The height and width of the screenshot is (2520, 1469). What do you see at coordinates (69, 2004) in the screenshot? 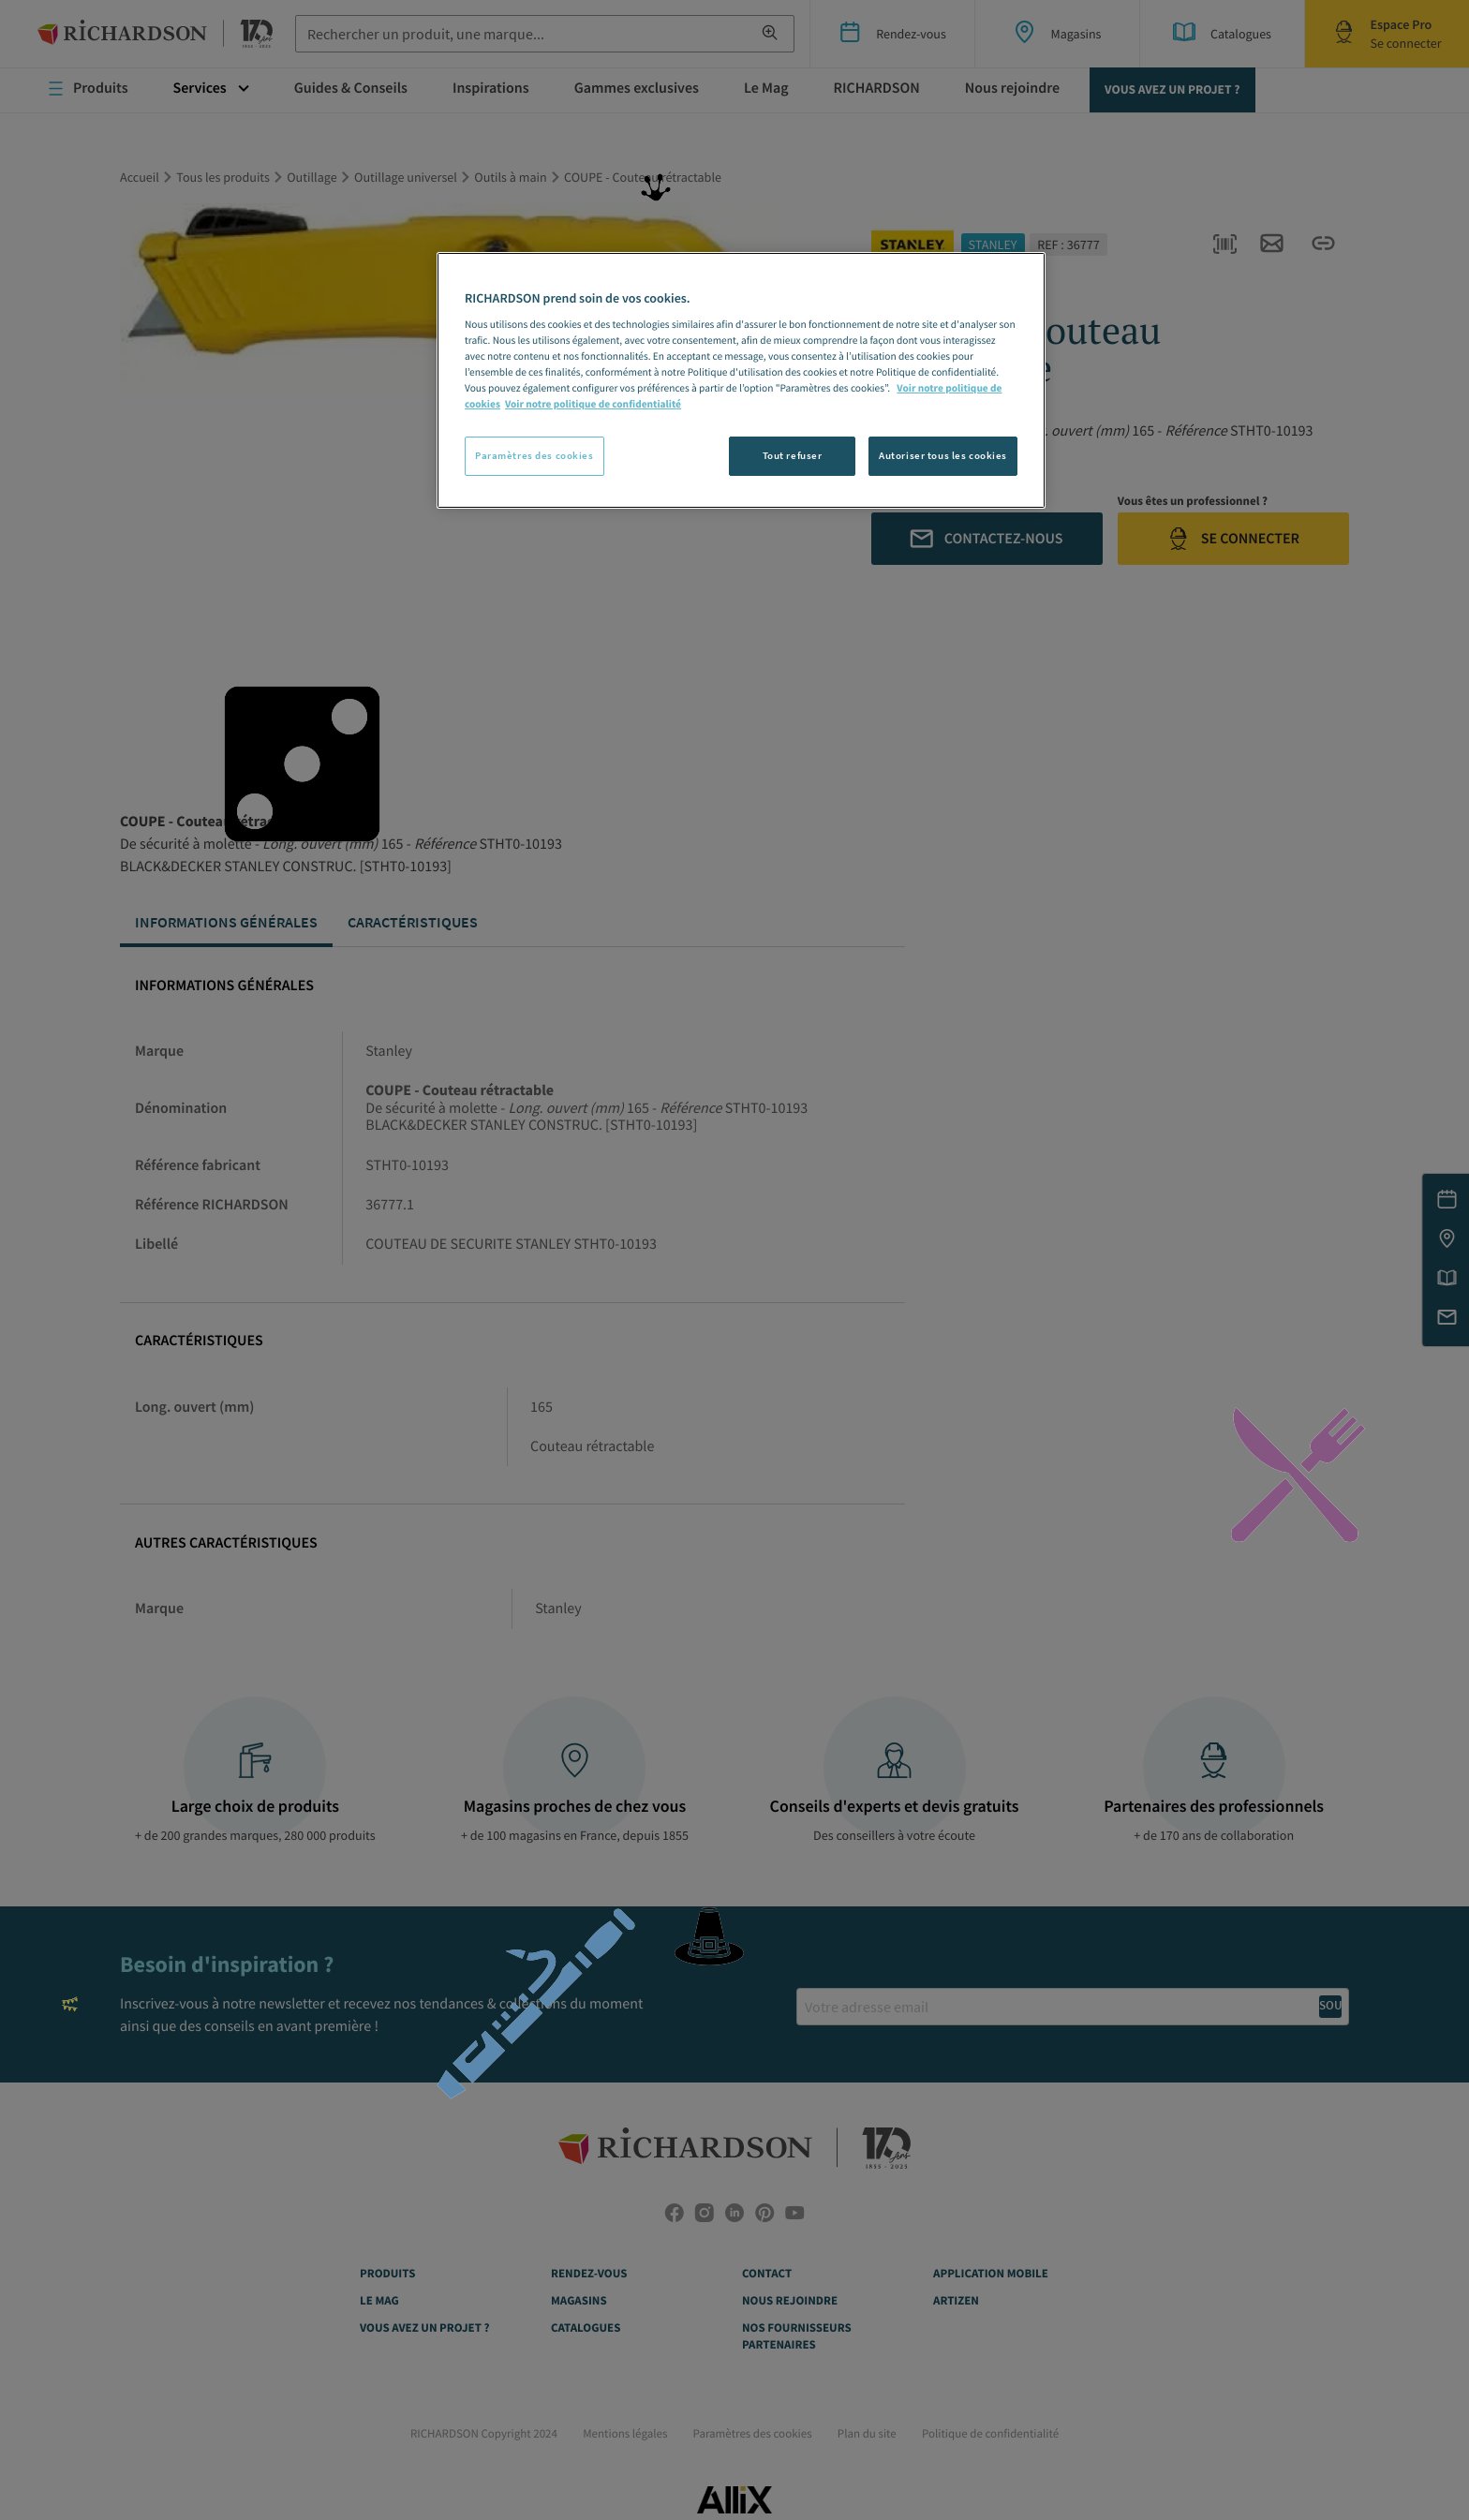
I see `indicates a celebration or event` at bounding box center [69, 2004].